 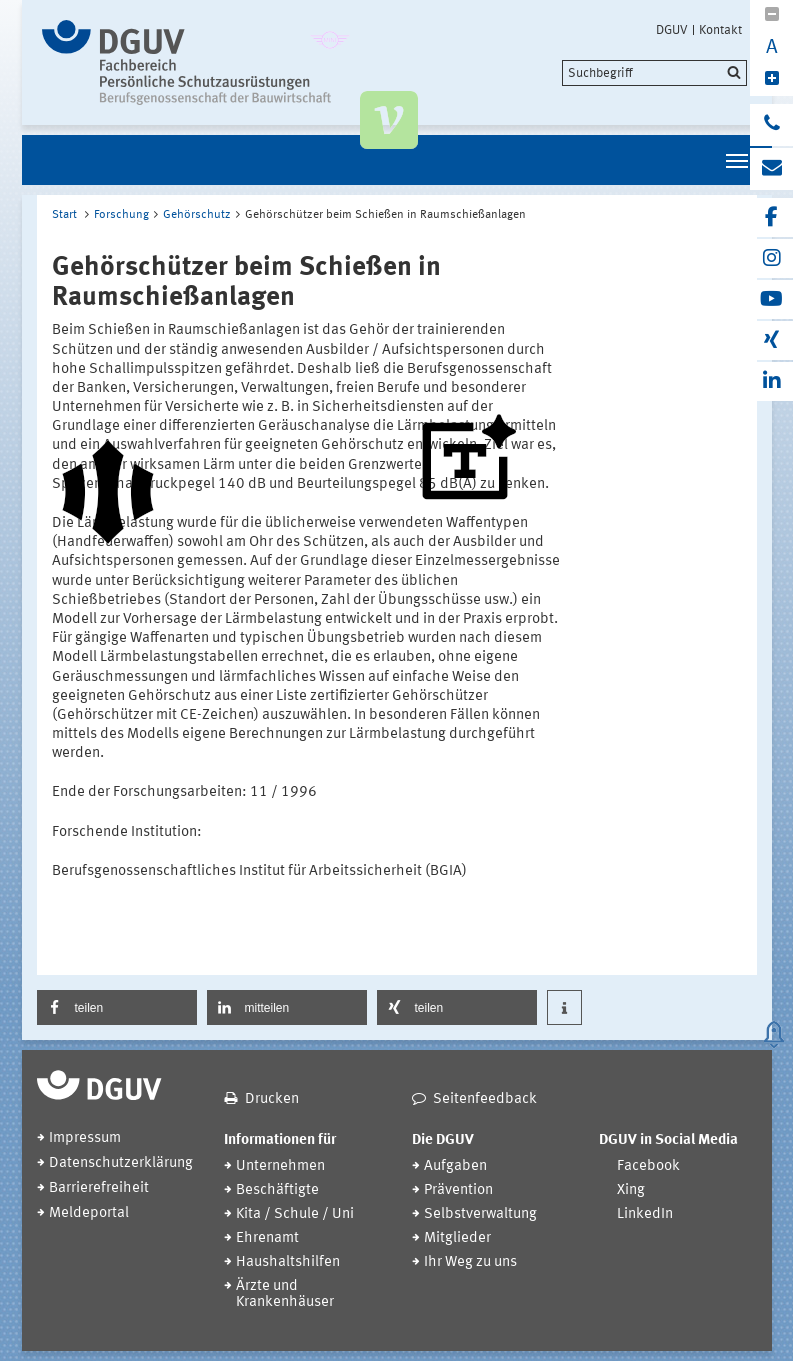 I want to click on magic platform logo, so click(x=108, y=492).